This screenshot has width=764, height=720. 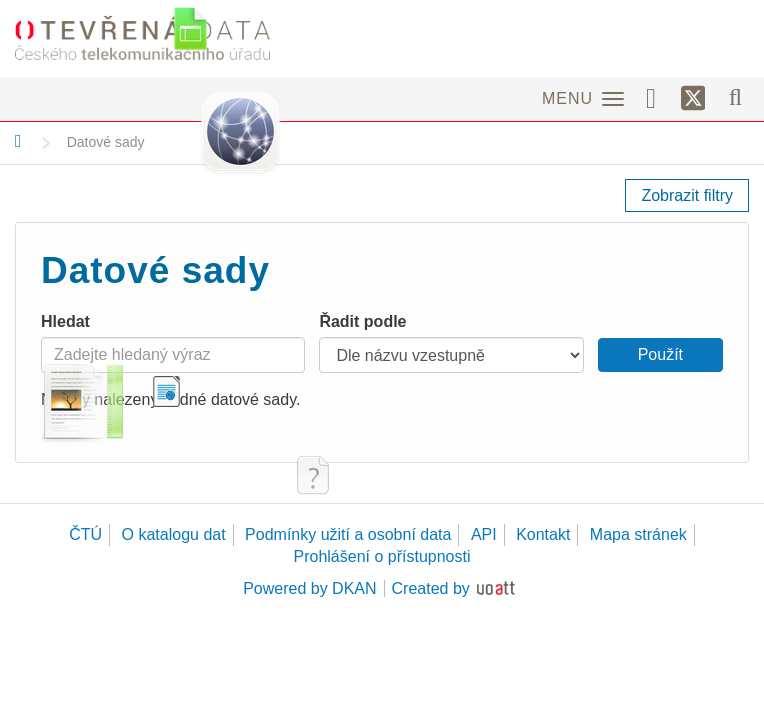 I want to click on a libreoffice web document file, so click(x=166, y=391).